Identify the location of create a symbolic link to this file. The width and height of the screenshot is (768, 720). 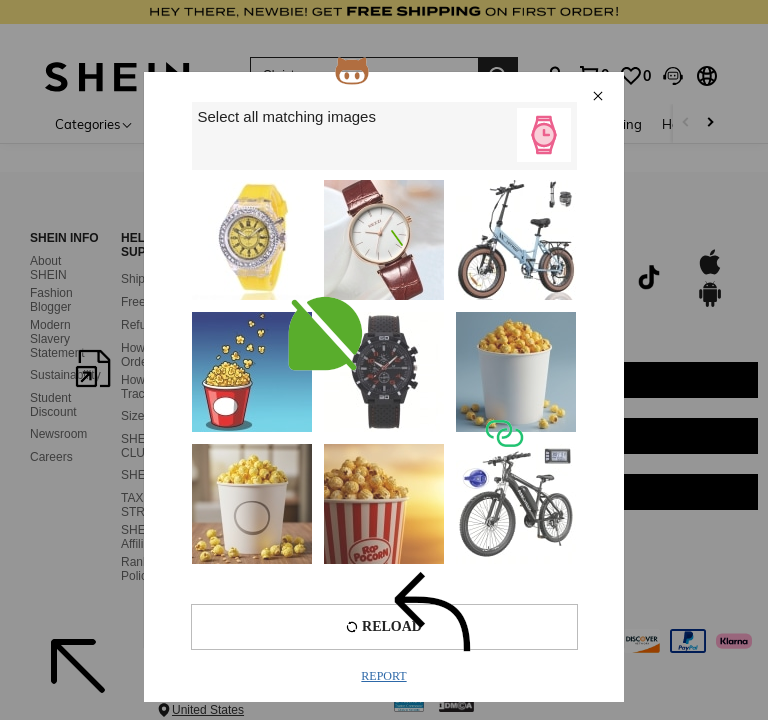
(94, 368).